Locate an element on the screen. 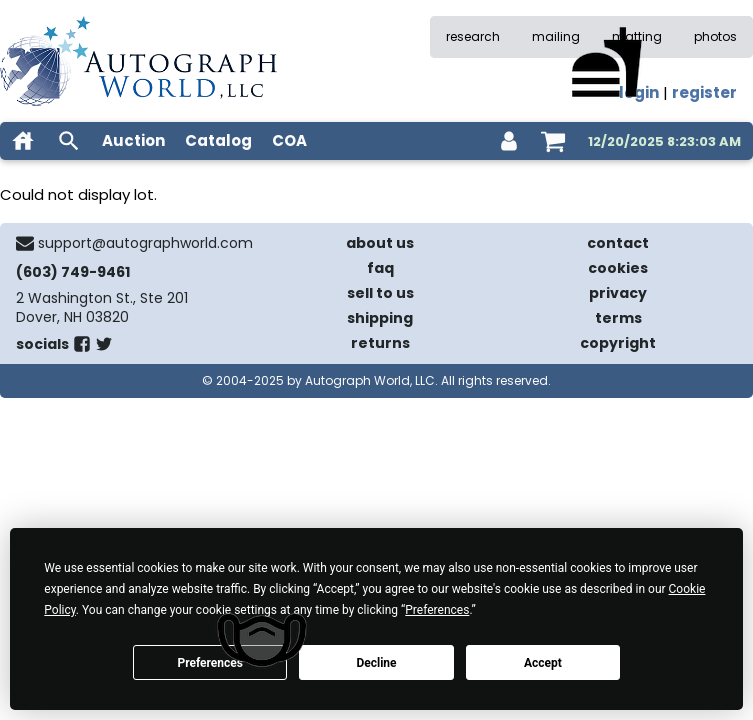  indicates face mask required is located at coordinates (262, 640).